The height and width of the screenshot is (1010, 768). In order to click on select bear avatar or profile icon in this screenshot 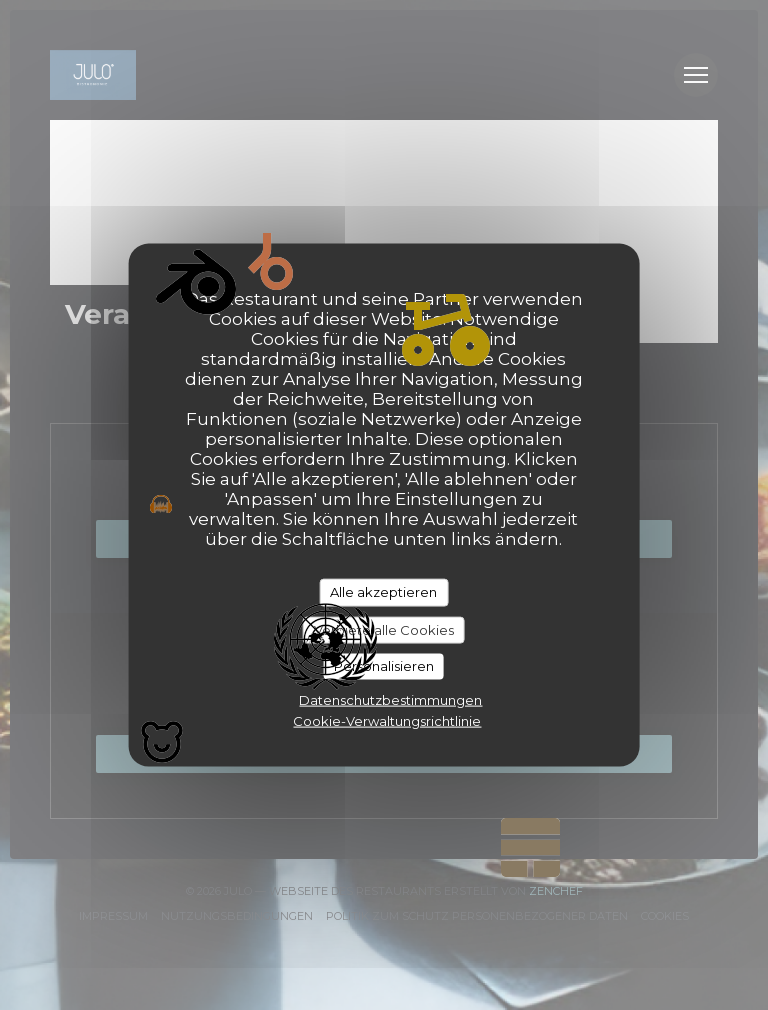, I will do `click(162, 742)`.